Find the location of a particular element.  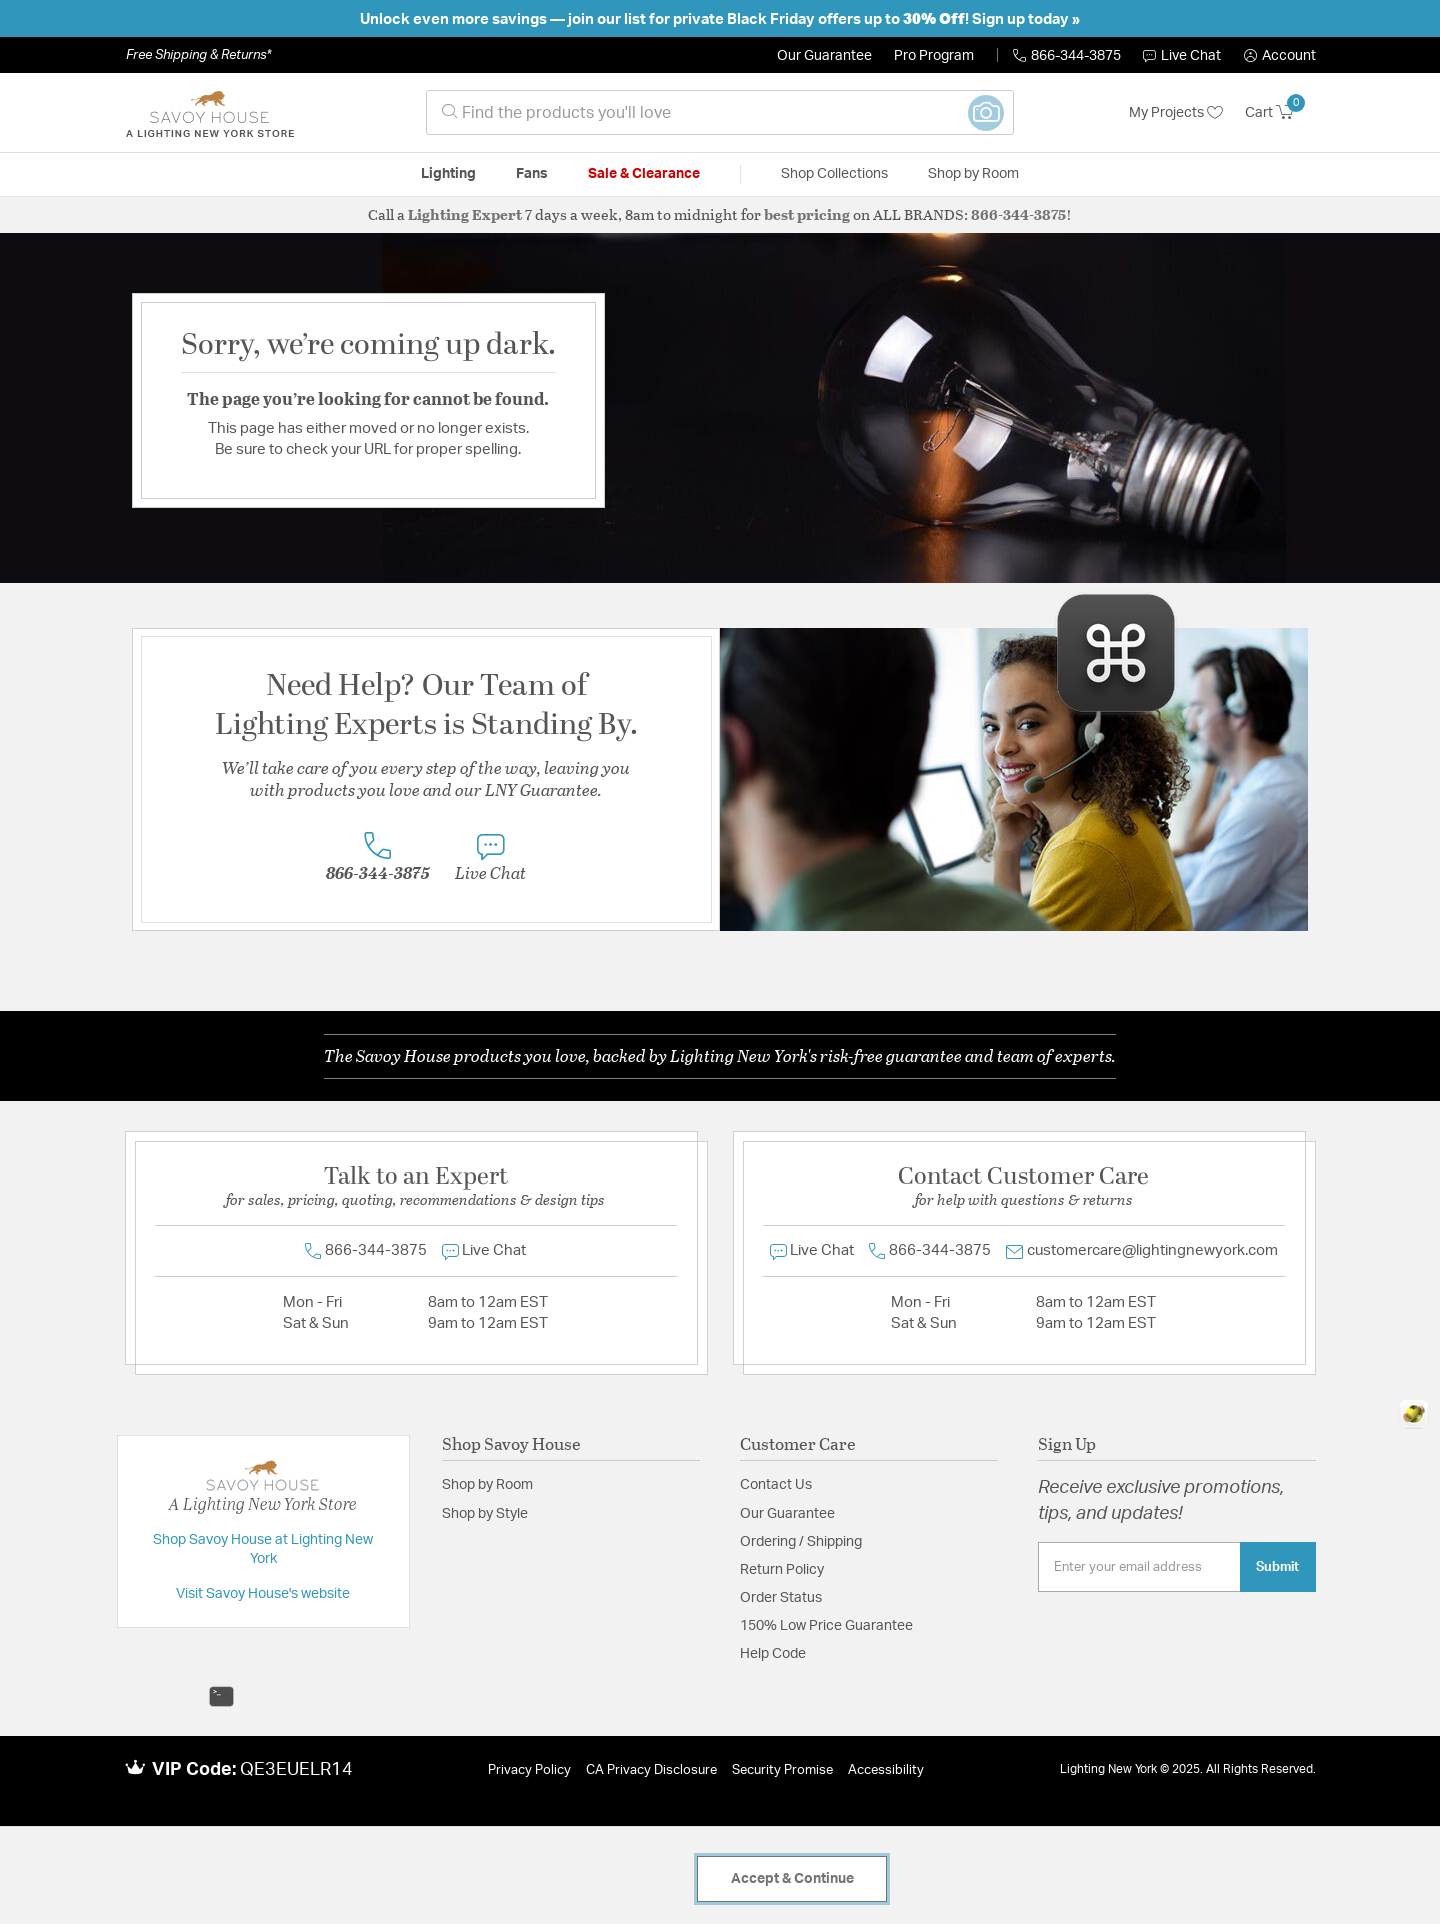

open openscad 3d modeling application is located at coordinates (1414, 1414).